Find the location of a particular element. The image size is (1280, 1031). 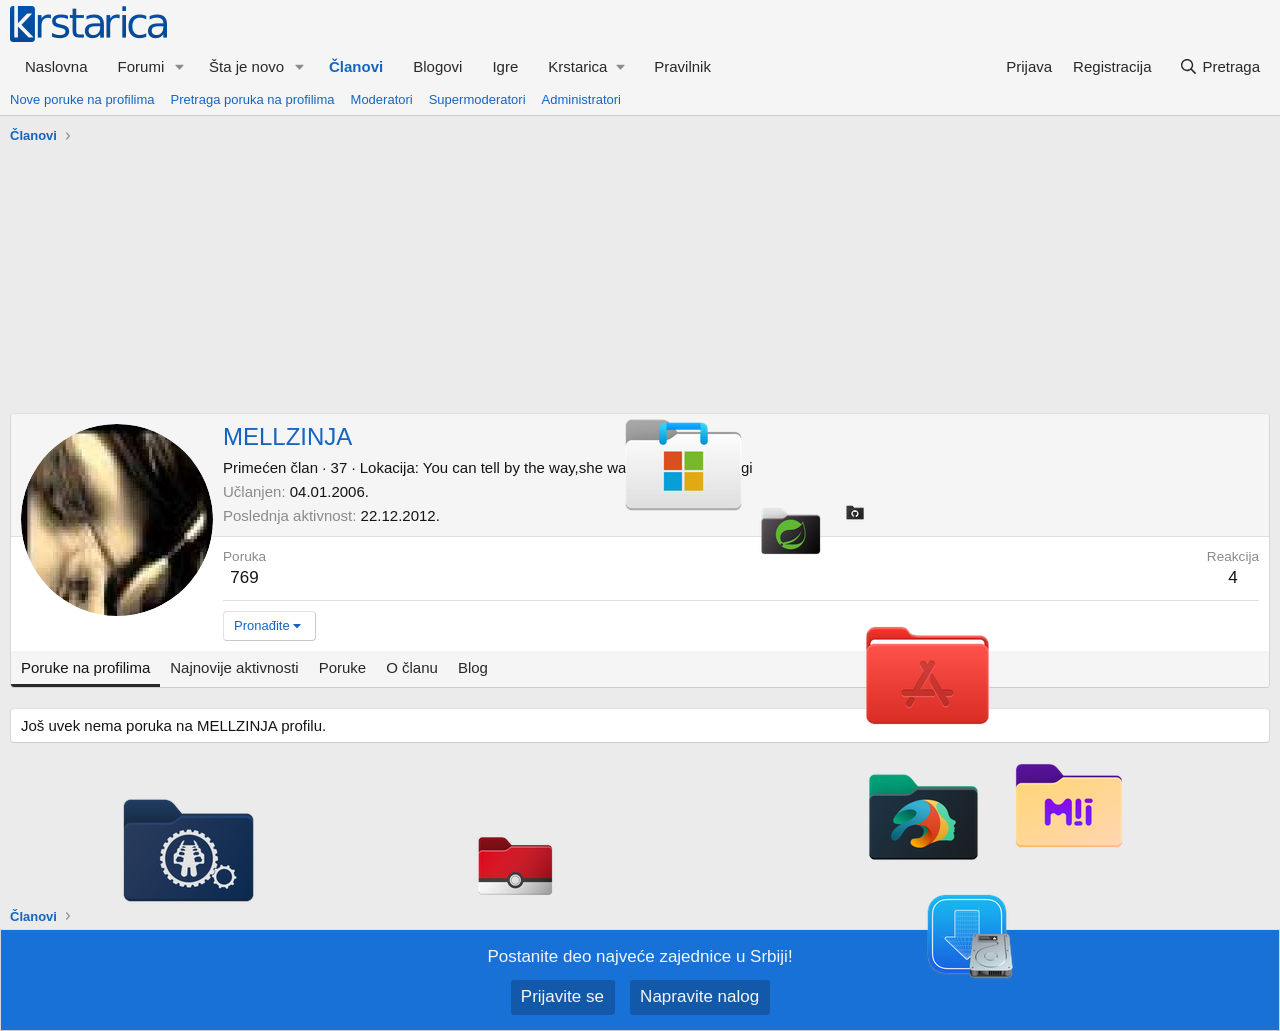

open wondershare filmii video projects folder is located at coordinates (1068, 808).